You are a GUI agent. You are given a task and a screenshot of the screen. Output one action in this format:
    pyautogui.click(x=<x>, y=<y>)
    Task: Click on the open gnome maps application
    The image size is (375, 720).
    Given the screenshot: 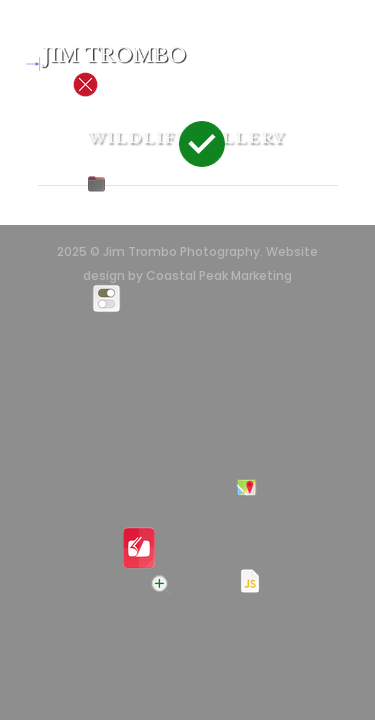 What is the action you would take?
    pyautogui.click(x=246, y=487)
    